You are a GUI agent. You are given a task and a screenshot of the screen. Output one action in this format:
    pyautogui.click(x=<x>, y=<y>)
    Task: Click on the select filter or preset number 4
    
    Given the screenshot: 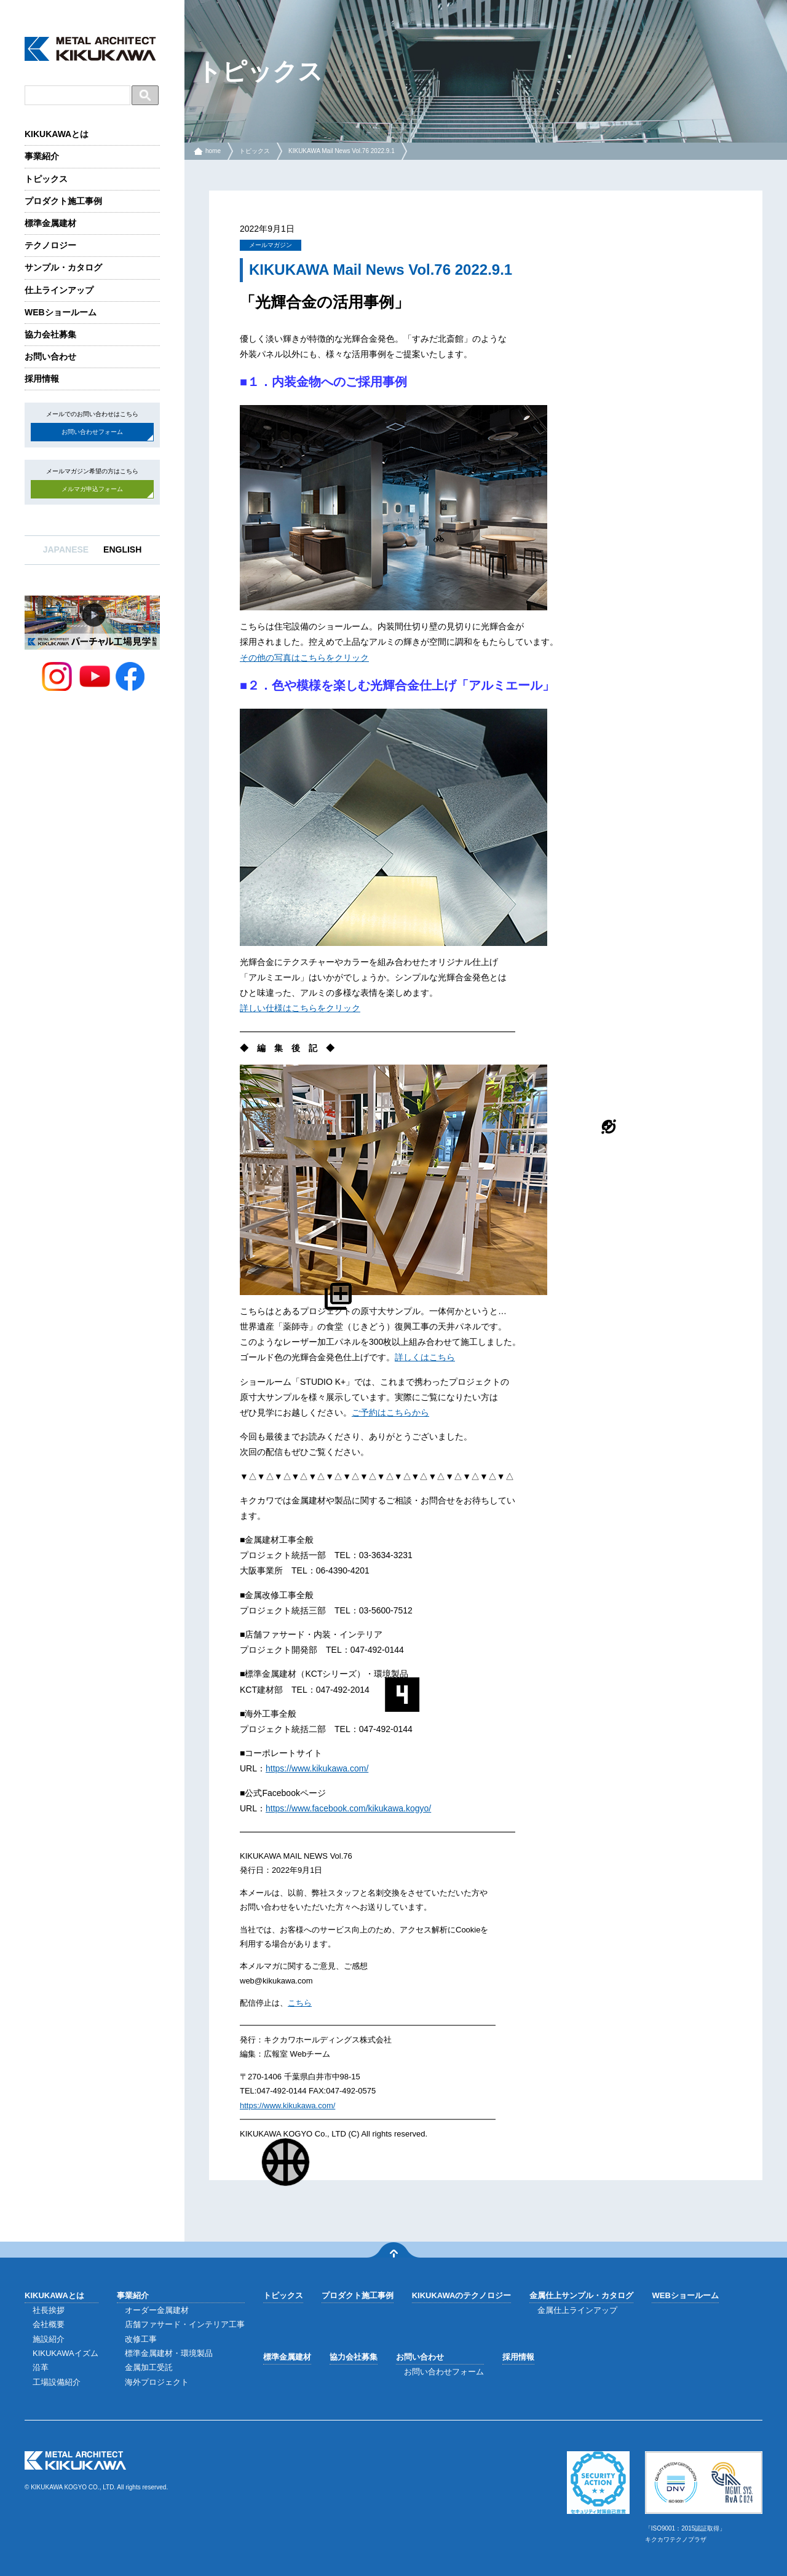 What is the action you would take?
    pyautogui.click(x=402, y=1695)
    